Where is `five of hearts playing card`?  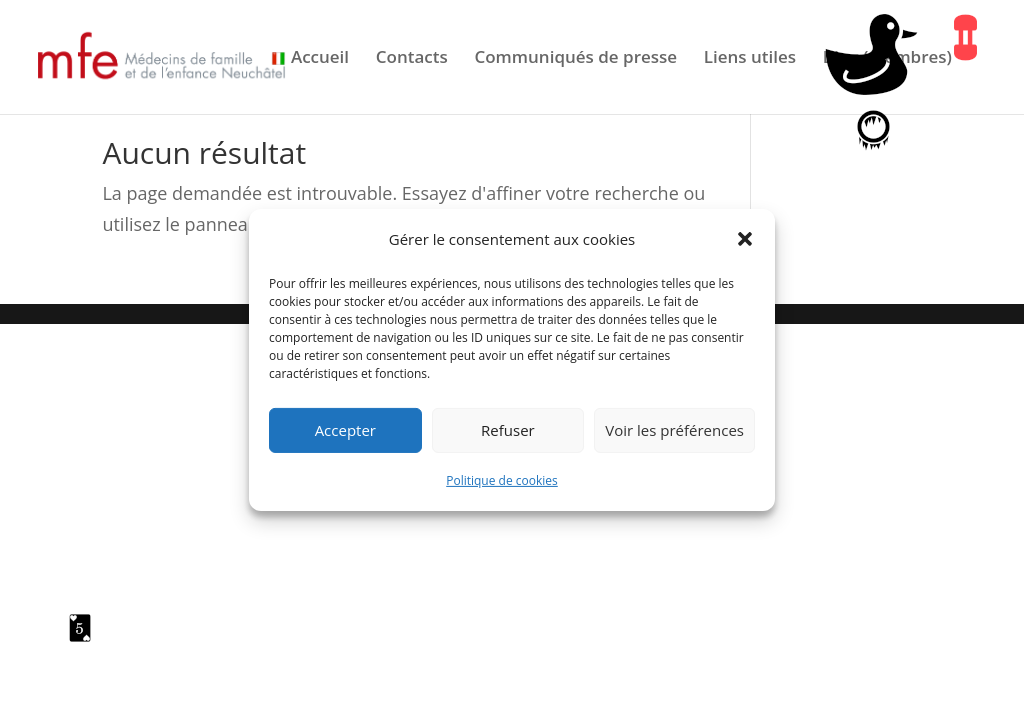 five of hearts playing card is located at coordinates (80, 628).